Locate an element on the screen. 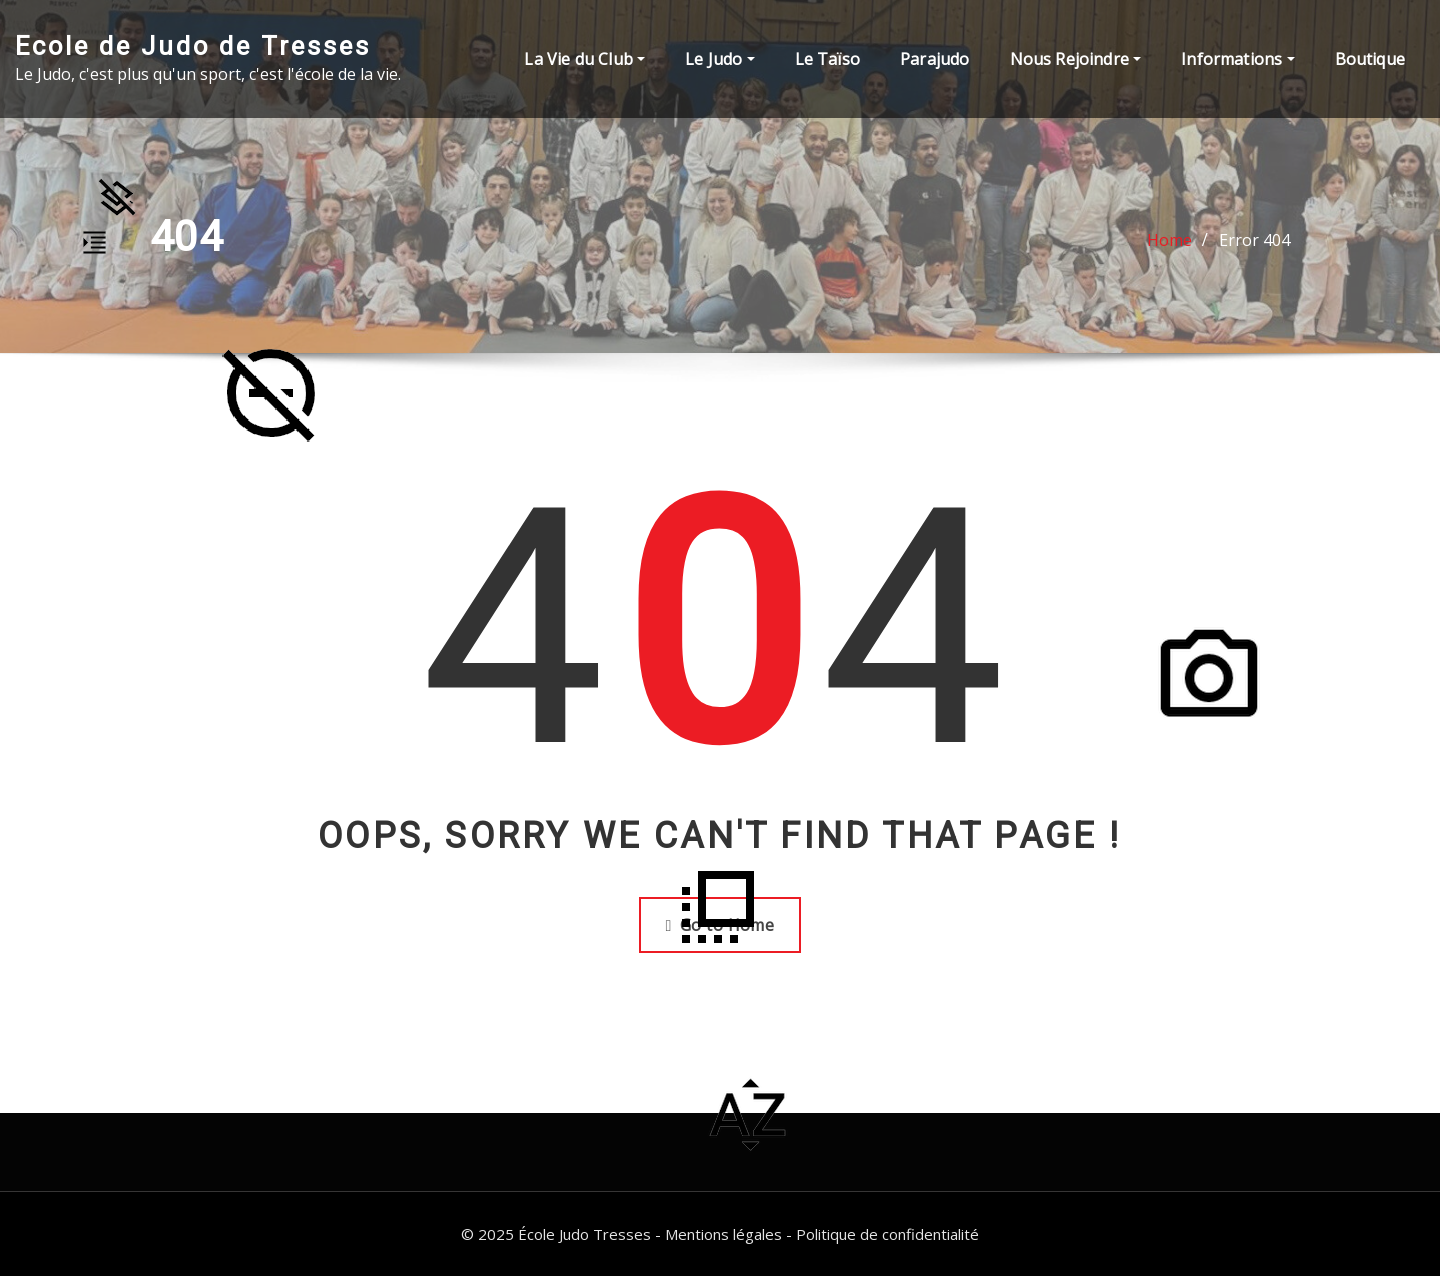 The width and height of the screenshot is (1440, 1276). increase text indentation is located at coordinates (94, 242).